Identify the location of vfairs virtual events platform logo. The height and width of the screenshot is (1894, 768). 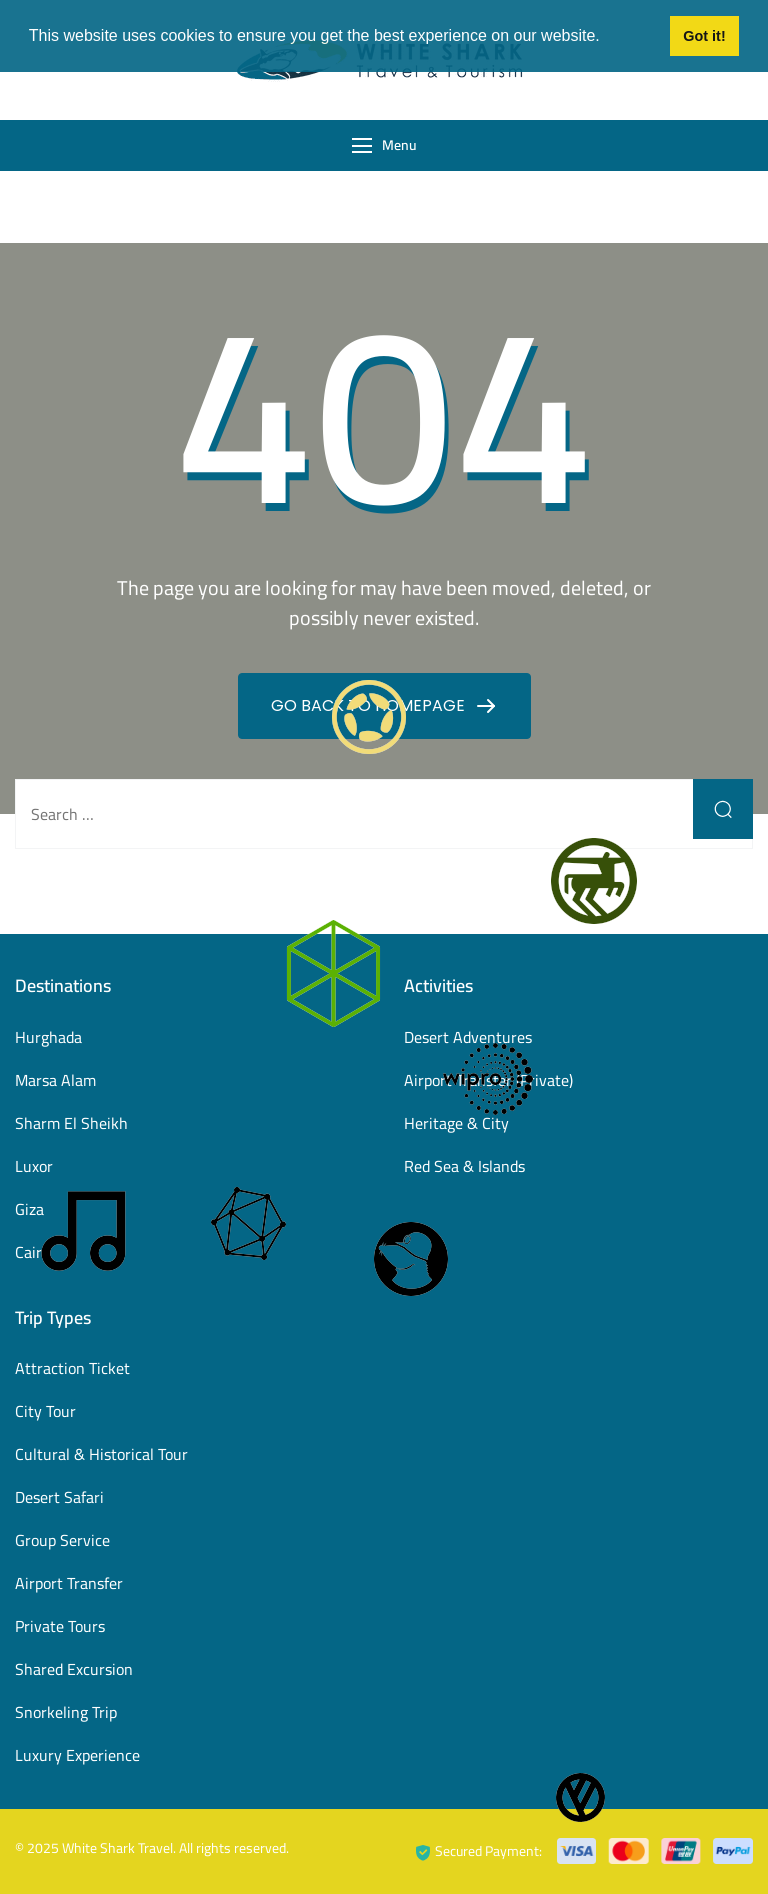
(333, 973).